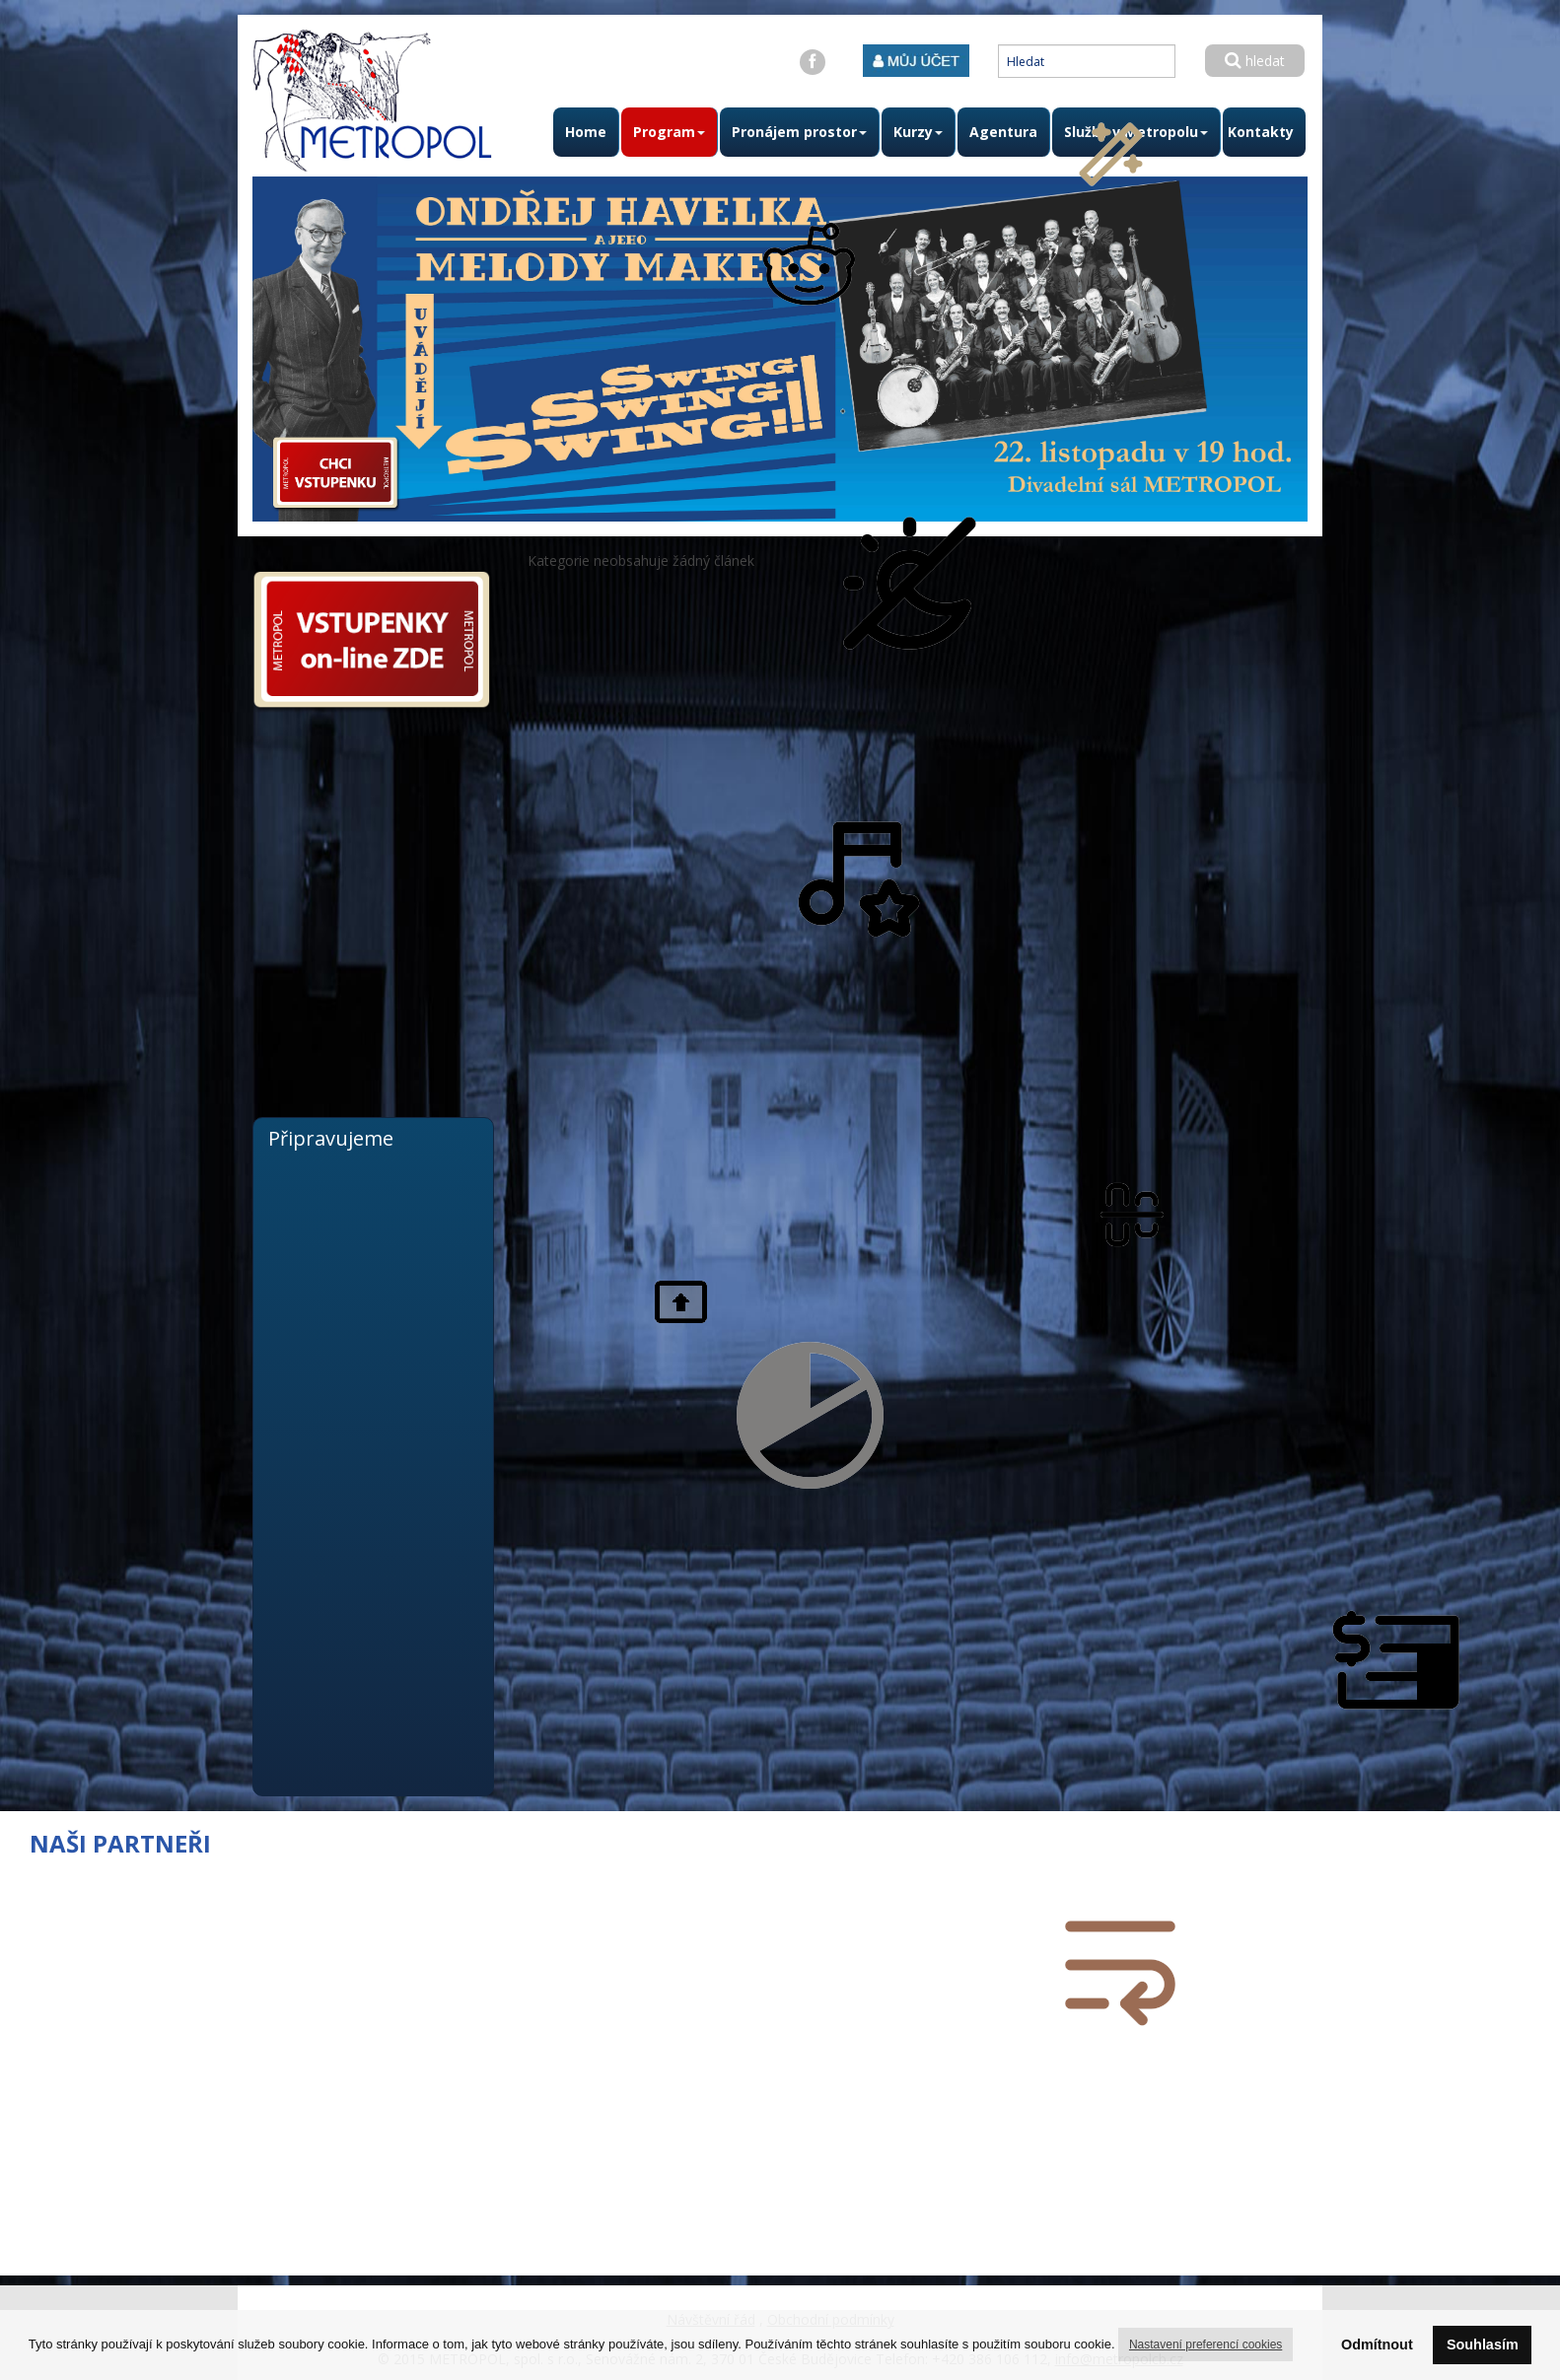 The height and width of the screenshot is (2380, 1560). Describe the element at coordinates (810, 1415) in the screenshot. I see `view analytics or statistics breakdown` at that location.